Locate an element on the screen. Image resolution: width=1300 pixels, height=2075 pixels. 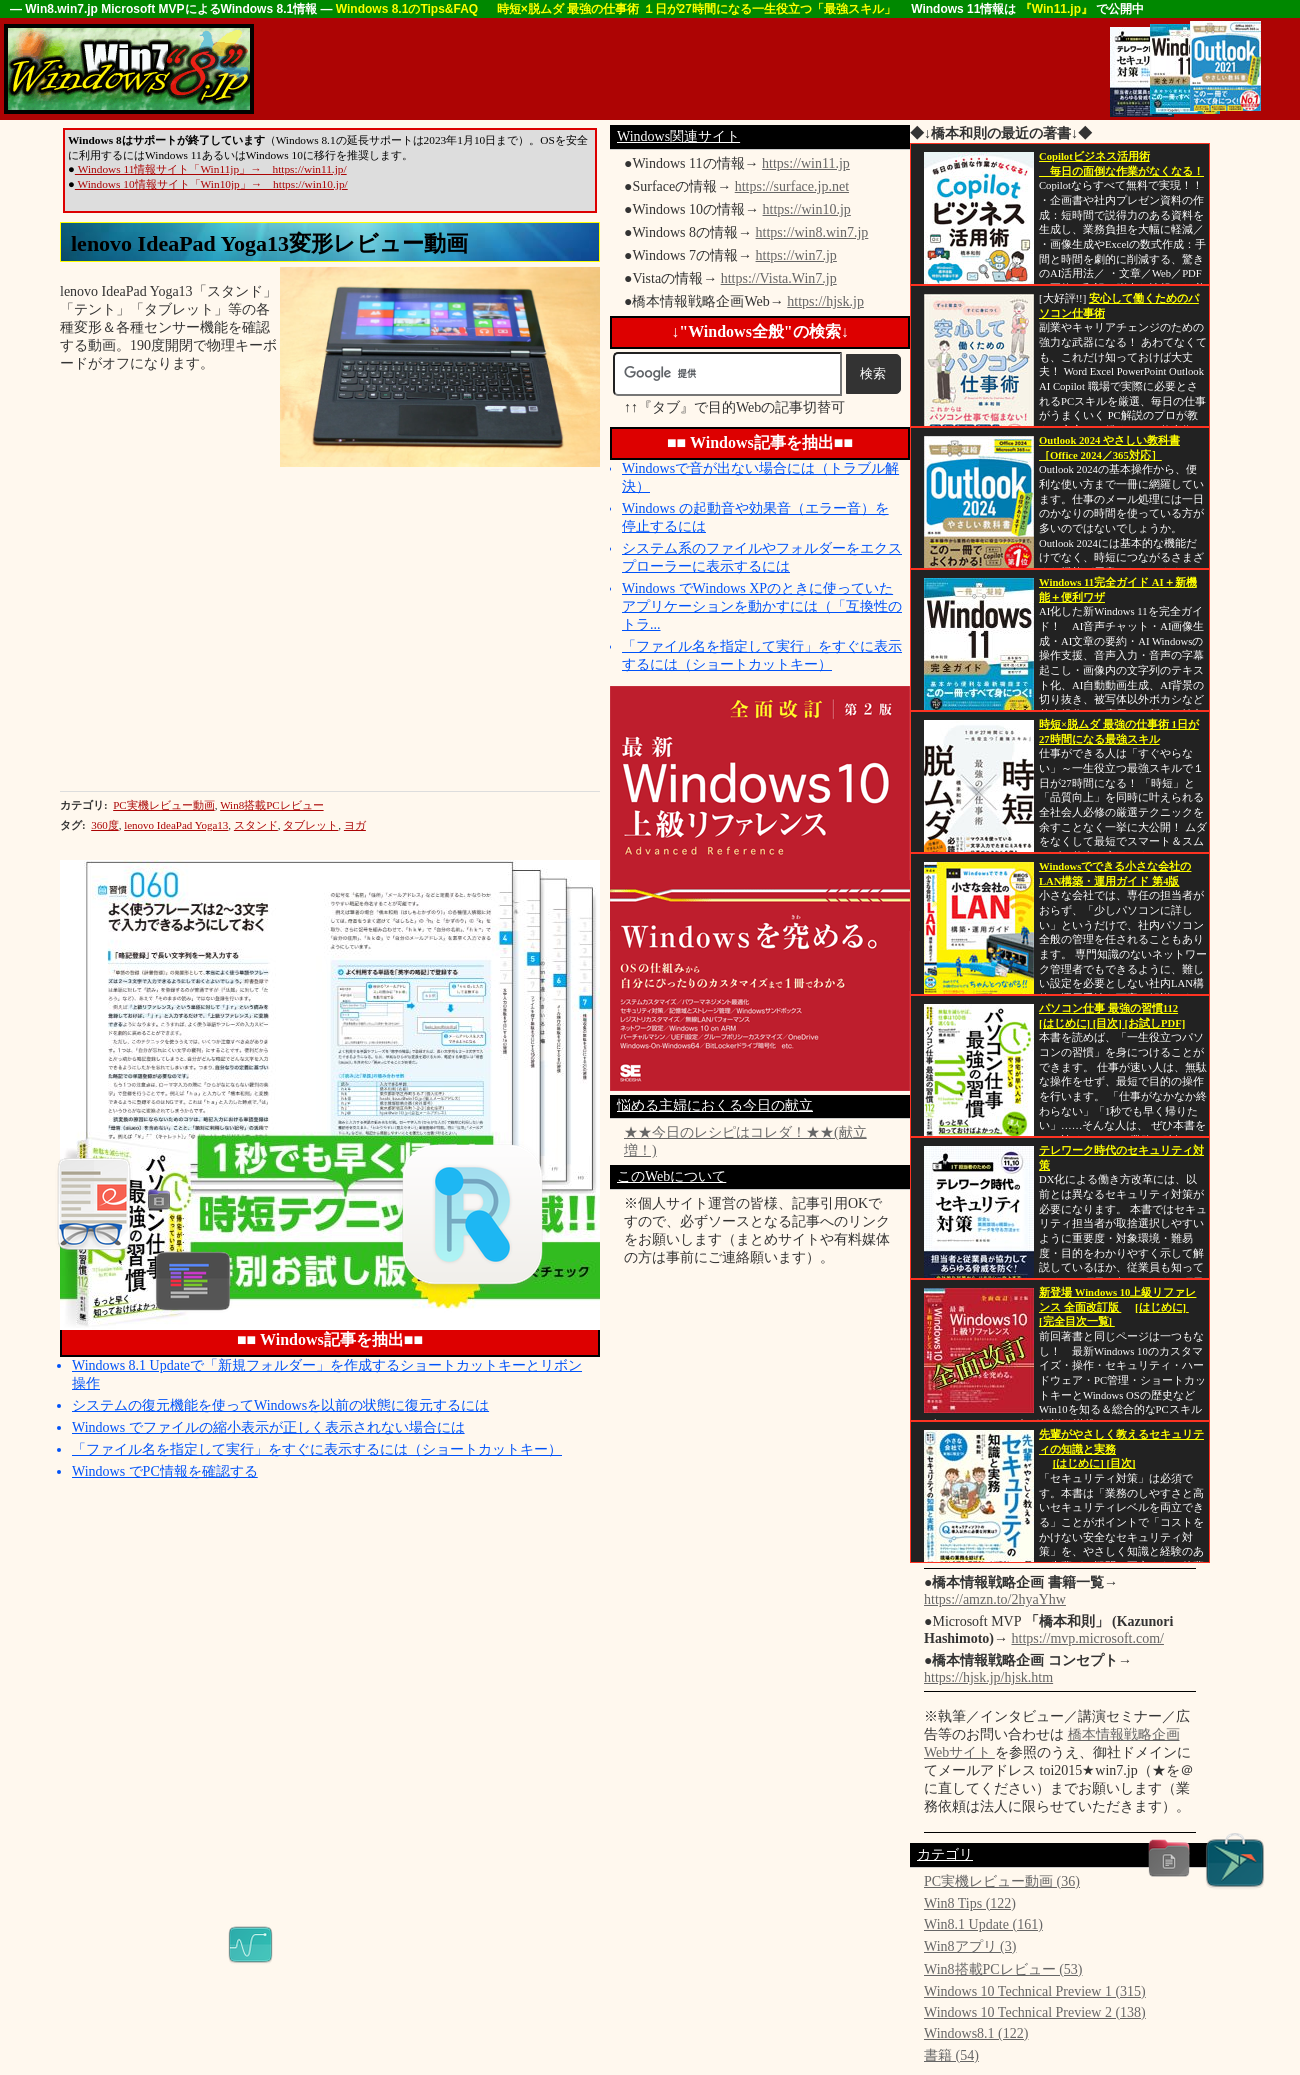
open evince document viewer is located at coordinates (94, 1204).